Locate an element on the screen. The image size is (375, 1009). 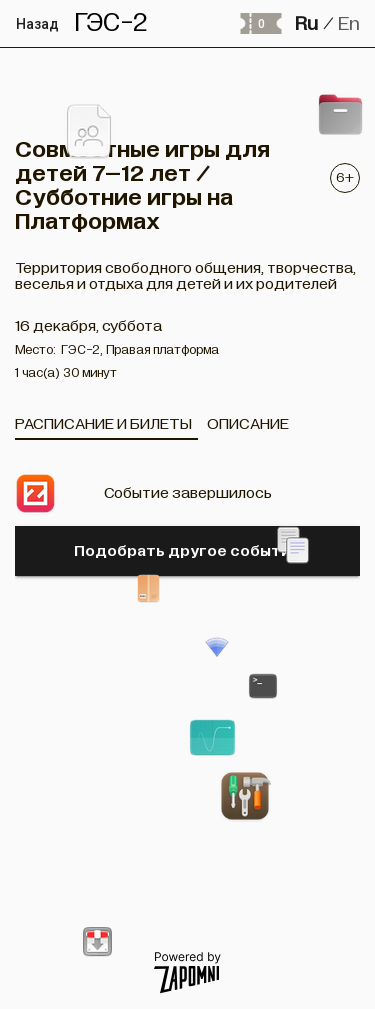
open workbench or developer tools app is located at coordinates (245, 796).